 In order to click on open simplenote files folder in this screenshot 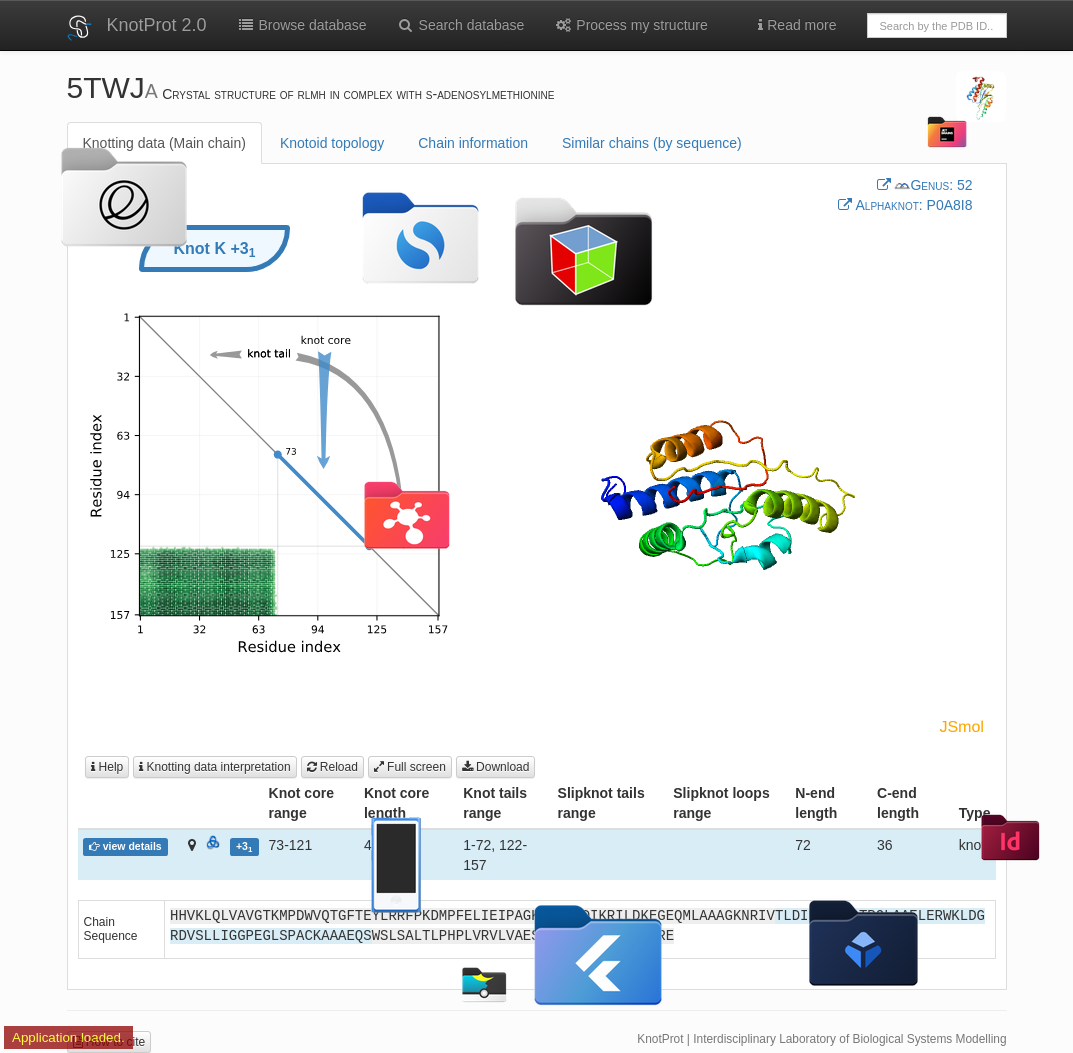, I will do `click(420, 241)`.